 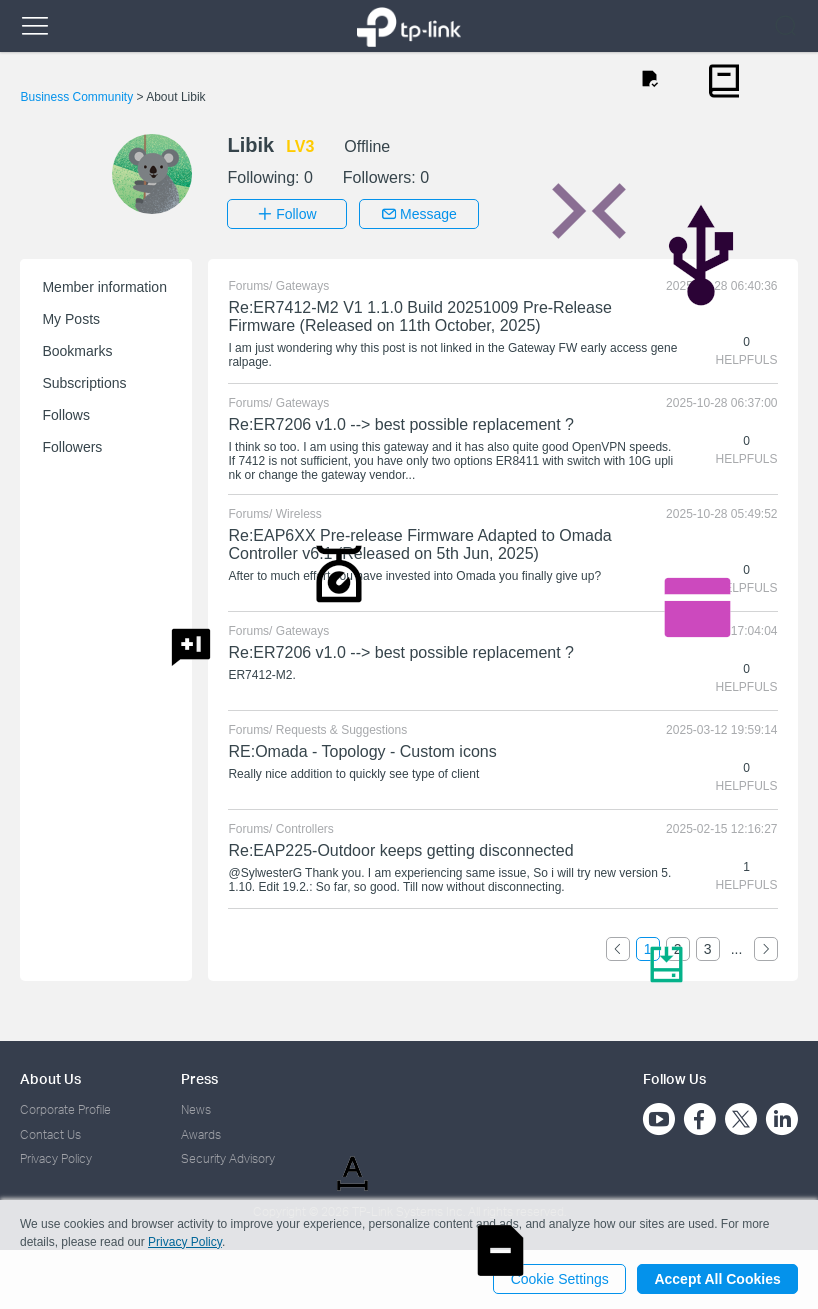 What do you see at coordinates (339, 574) in the screenshot?
I see `access weight or measurement tools` at bounding box center [339, 574].